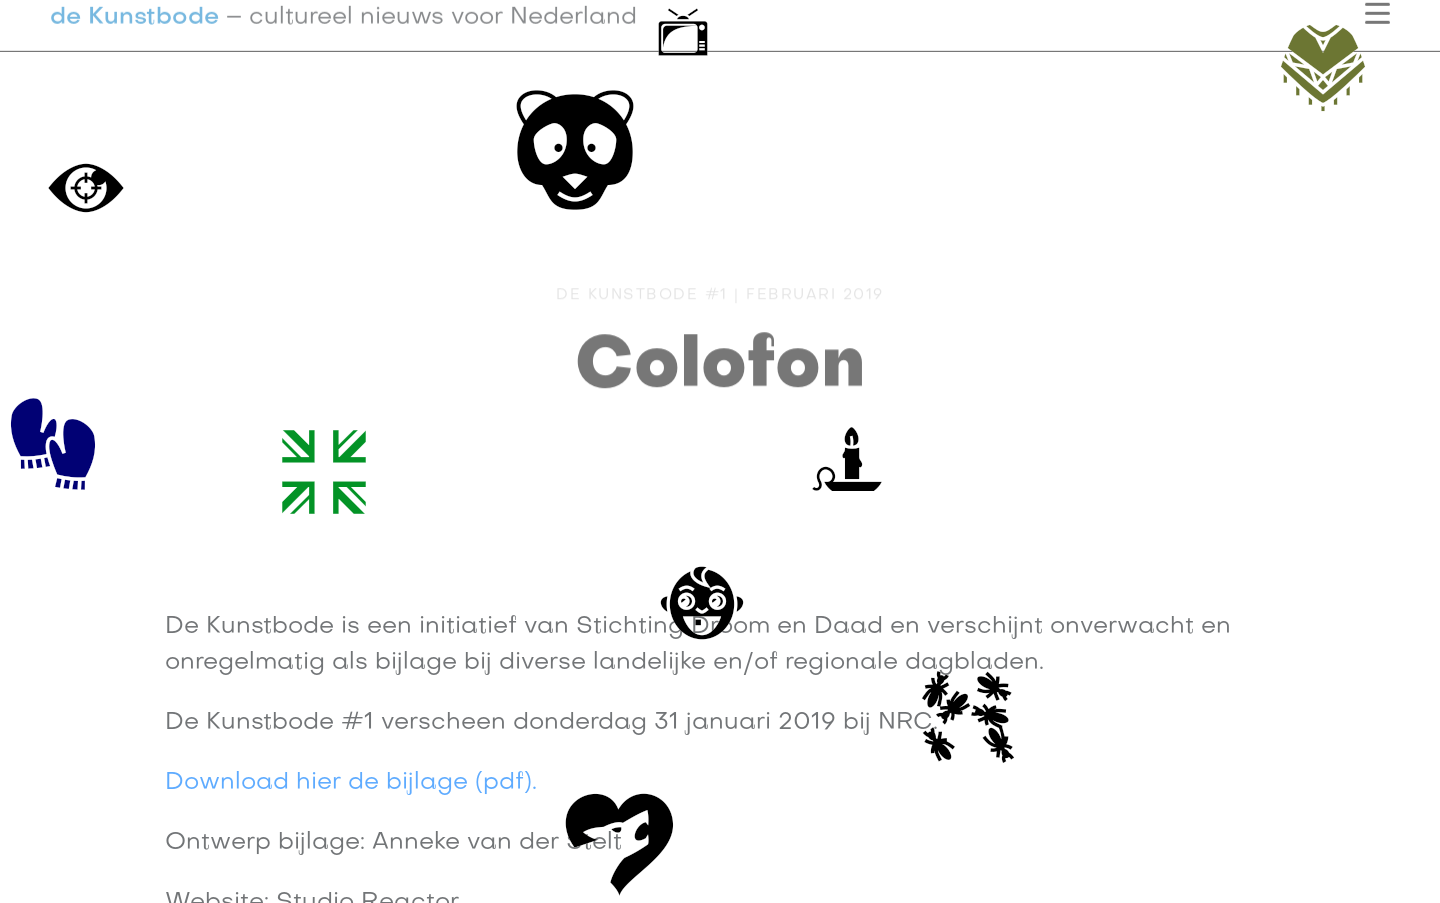  I want to click on access parenting or baby-related features, so click(702, 603).